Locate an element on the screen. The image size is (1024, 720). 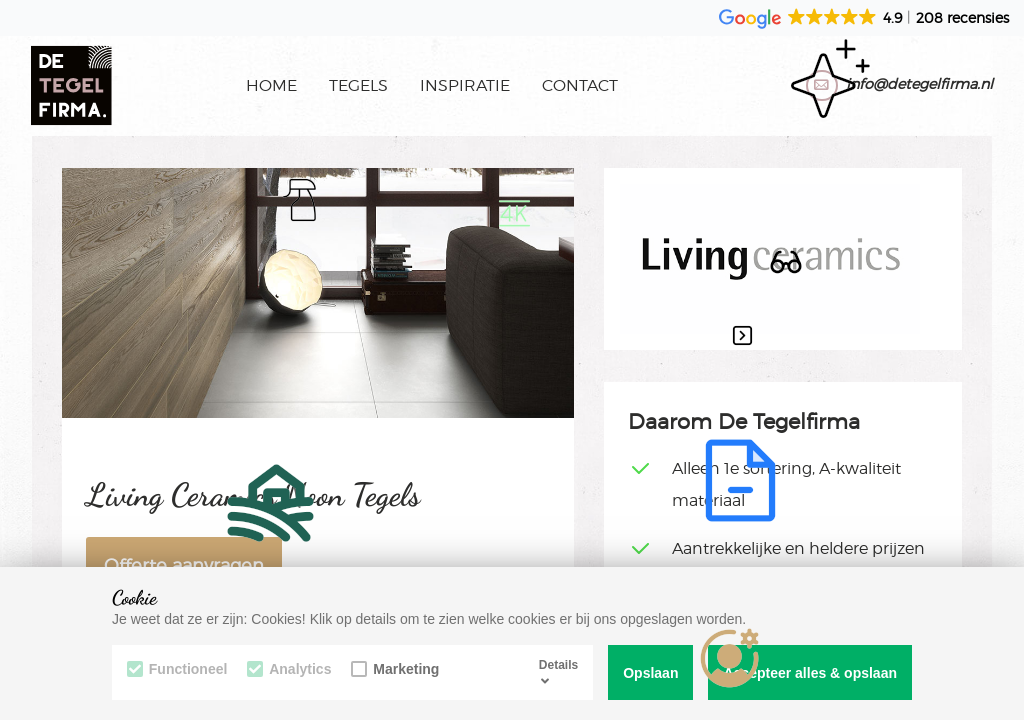
access cleaning or household supplies is located at coordinates (301, 200).